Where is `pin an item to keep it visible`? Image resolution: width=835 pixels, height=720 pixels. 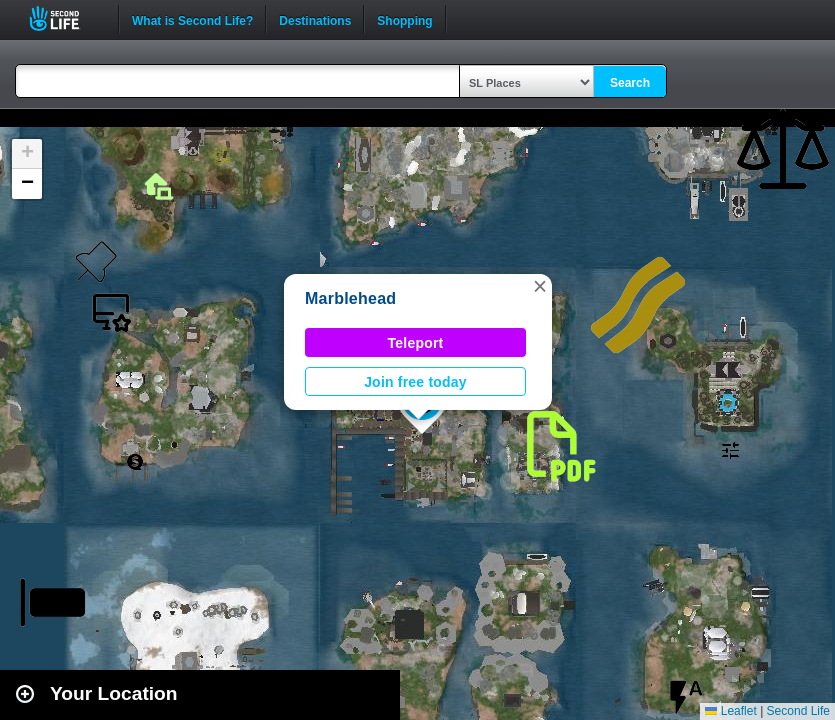
pin an item to keep it visible is located at coordinates (94, 263).